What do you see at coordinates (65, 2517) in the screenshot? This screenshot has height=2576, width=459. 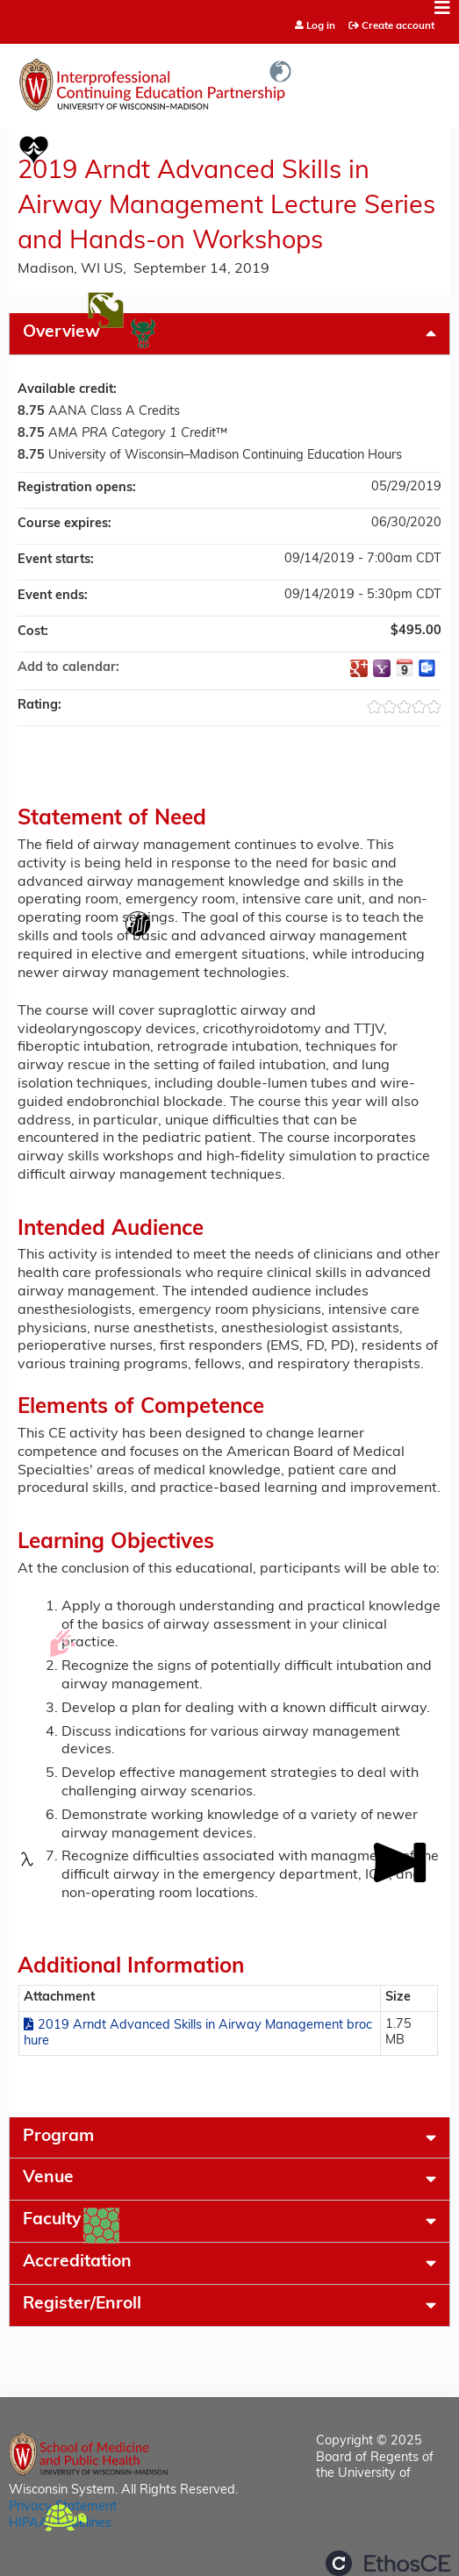 I see `indicates slow speed or processing mode` at bounding box center [65, 2517].